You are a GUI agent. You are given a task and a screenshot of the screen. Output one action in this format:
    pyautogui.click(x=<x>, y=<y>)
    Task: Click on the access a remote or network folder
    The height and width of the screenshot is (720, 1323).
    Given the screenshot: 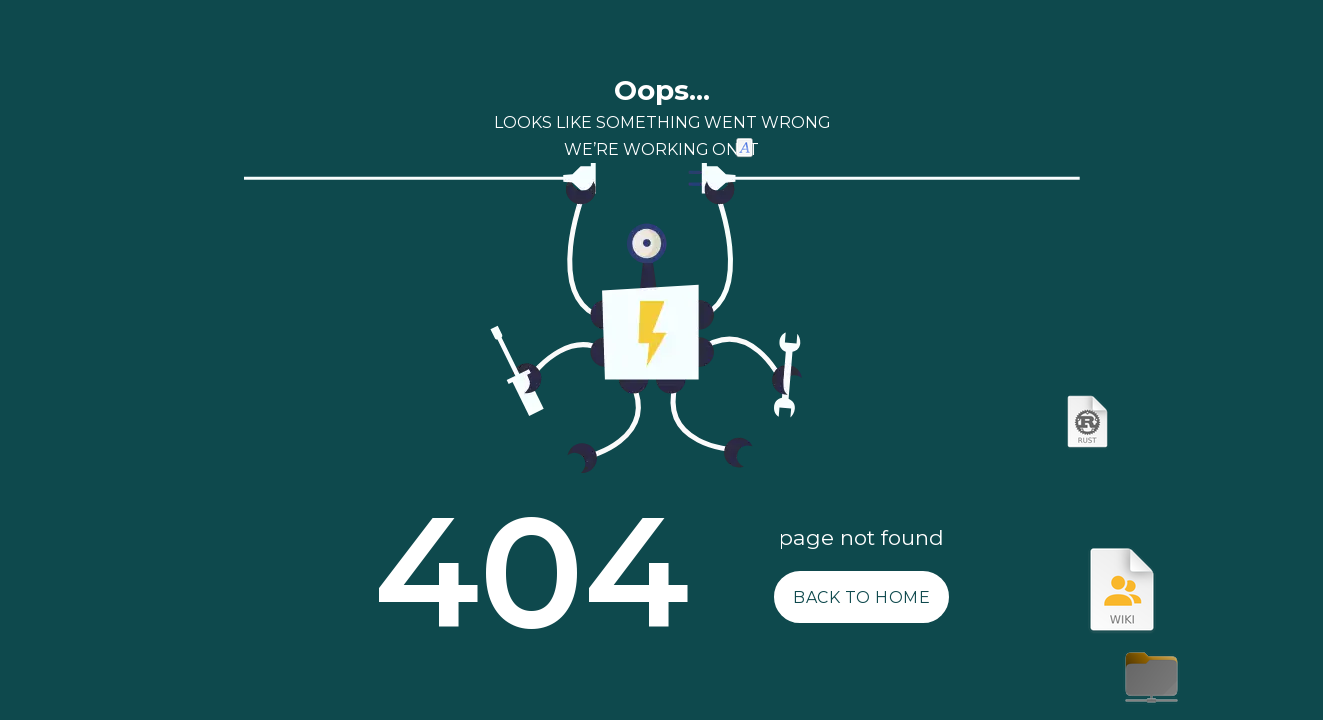 What is the action you would take?
    pyautogui.click(x=1151, y=676)
    